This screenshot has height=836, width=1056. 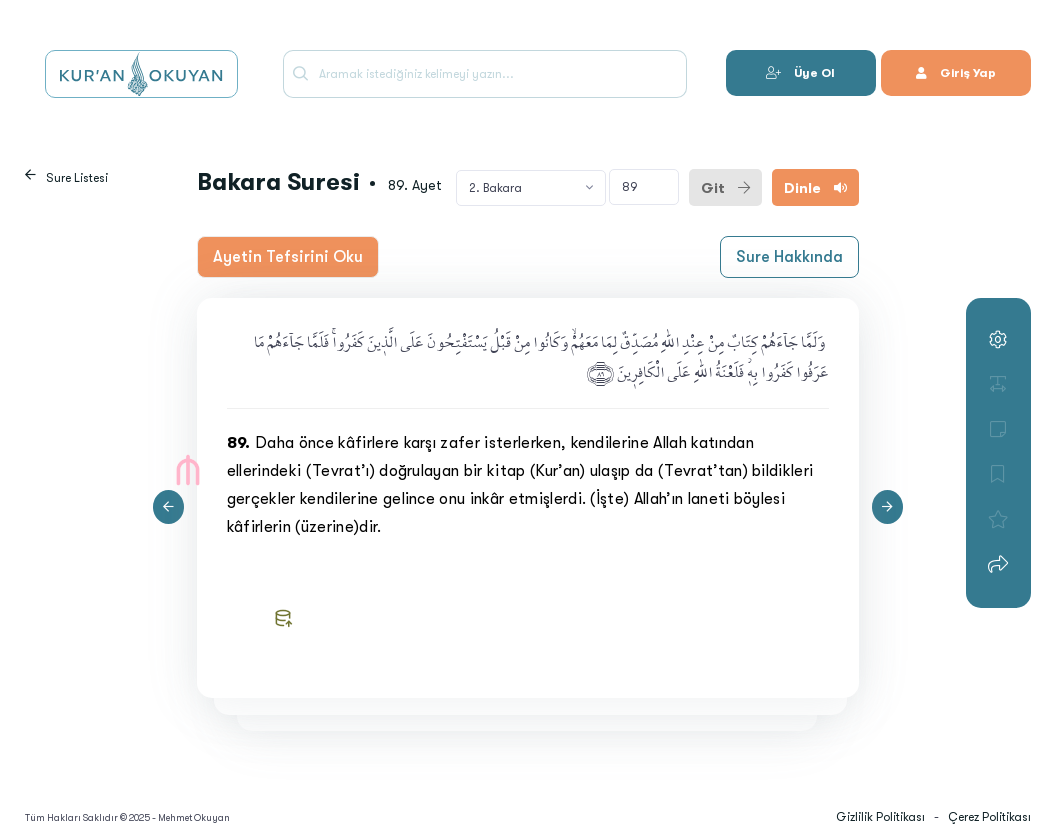 What do you see at coordinates (283, 618) in the screenshot?
I see `import data into database` at bounding box center [283, 618].